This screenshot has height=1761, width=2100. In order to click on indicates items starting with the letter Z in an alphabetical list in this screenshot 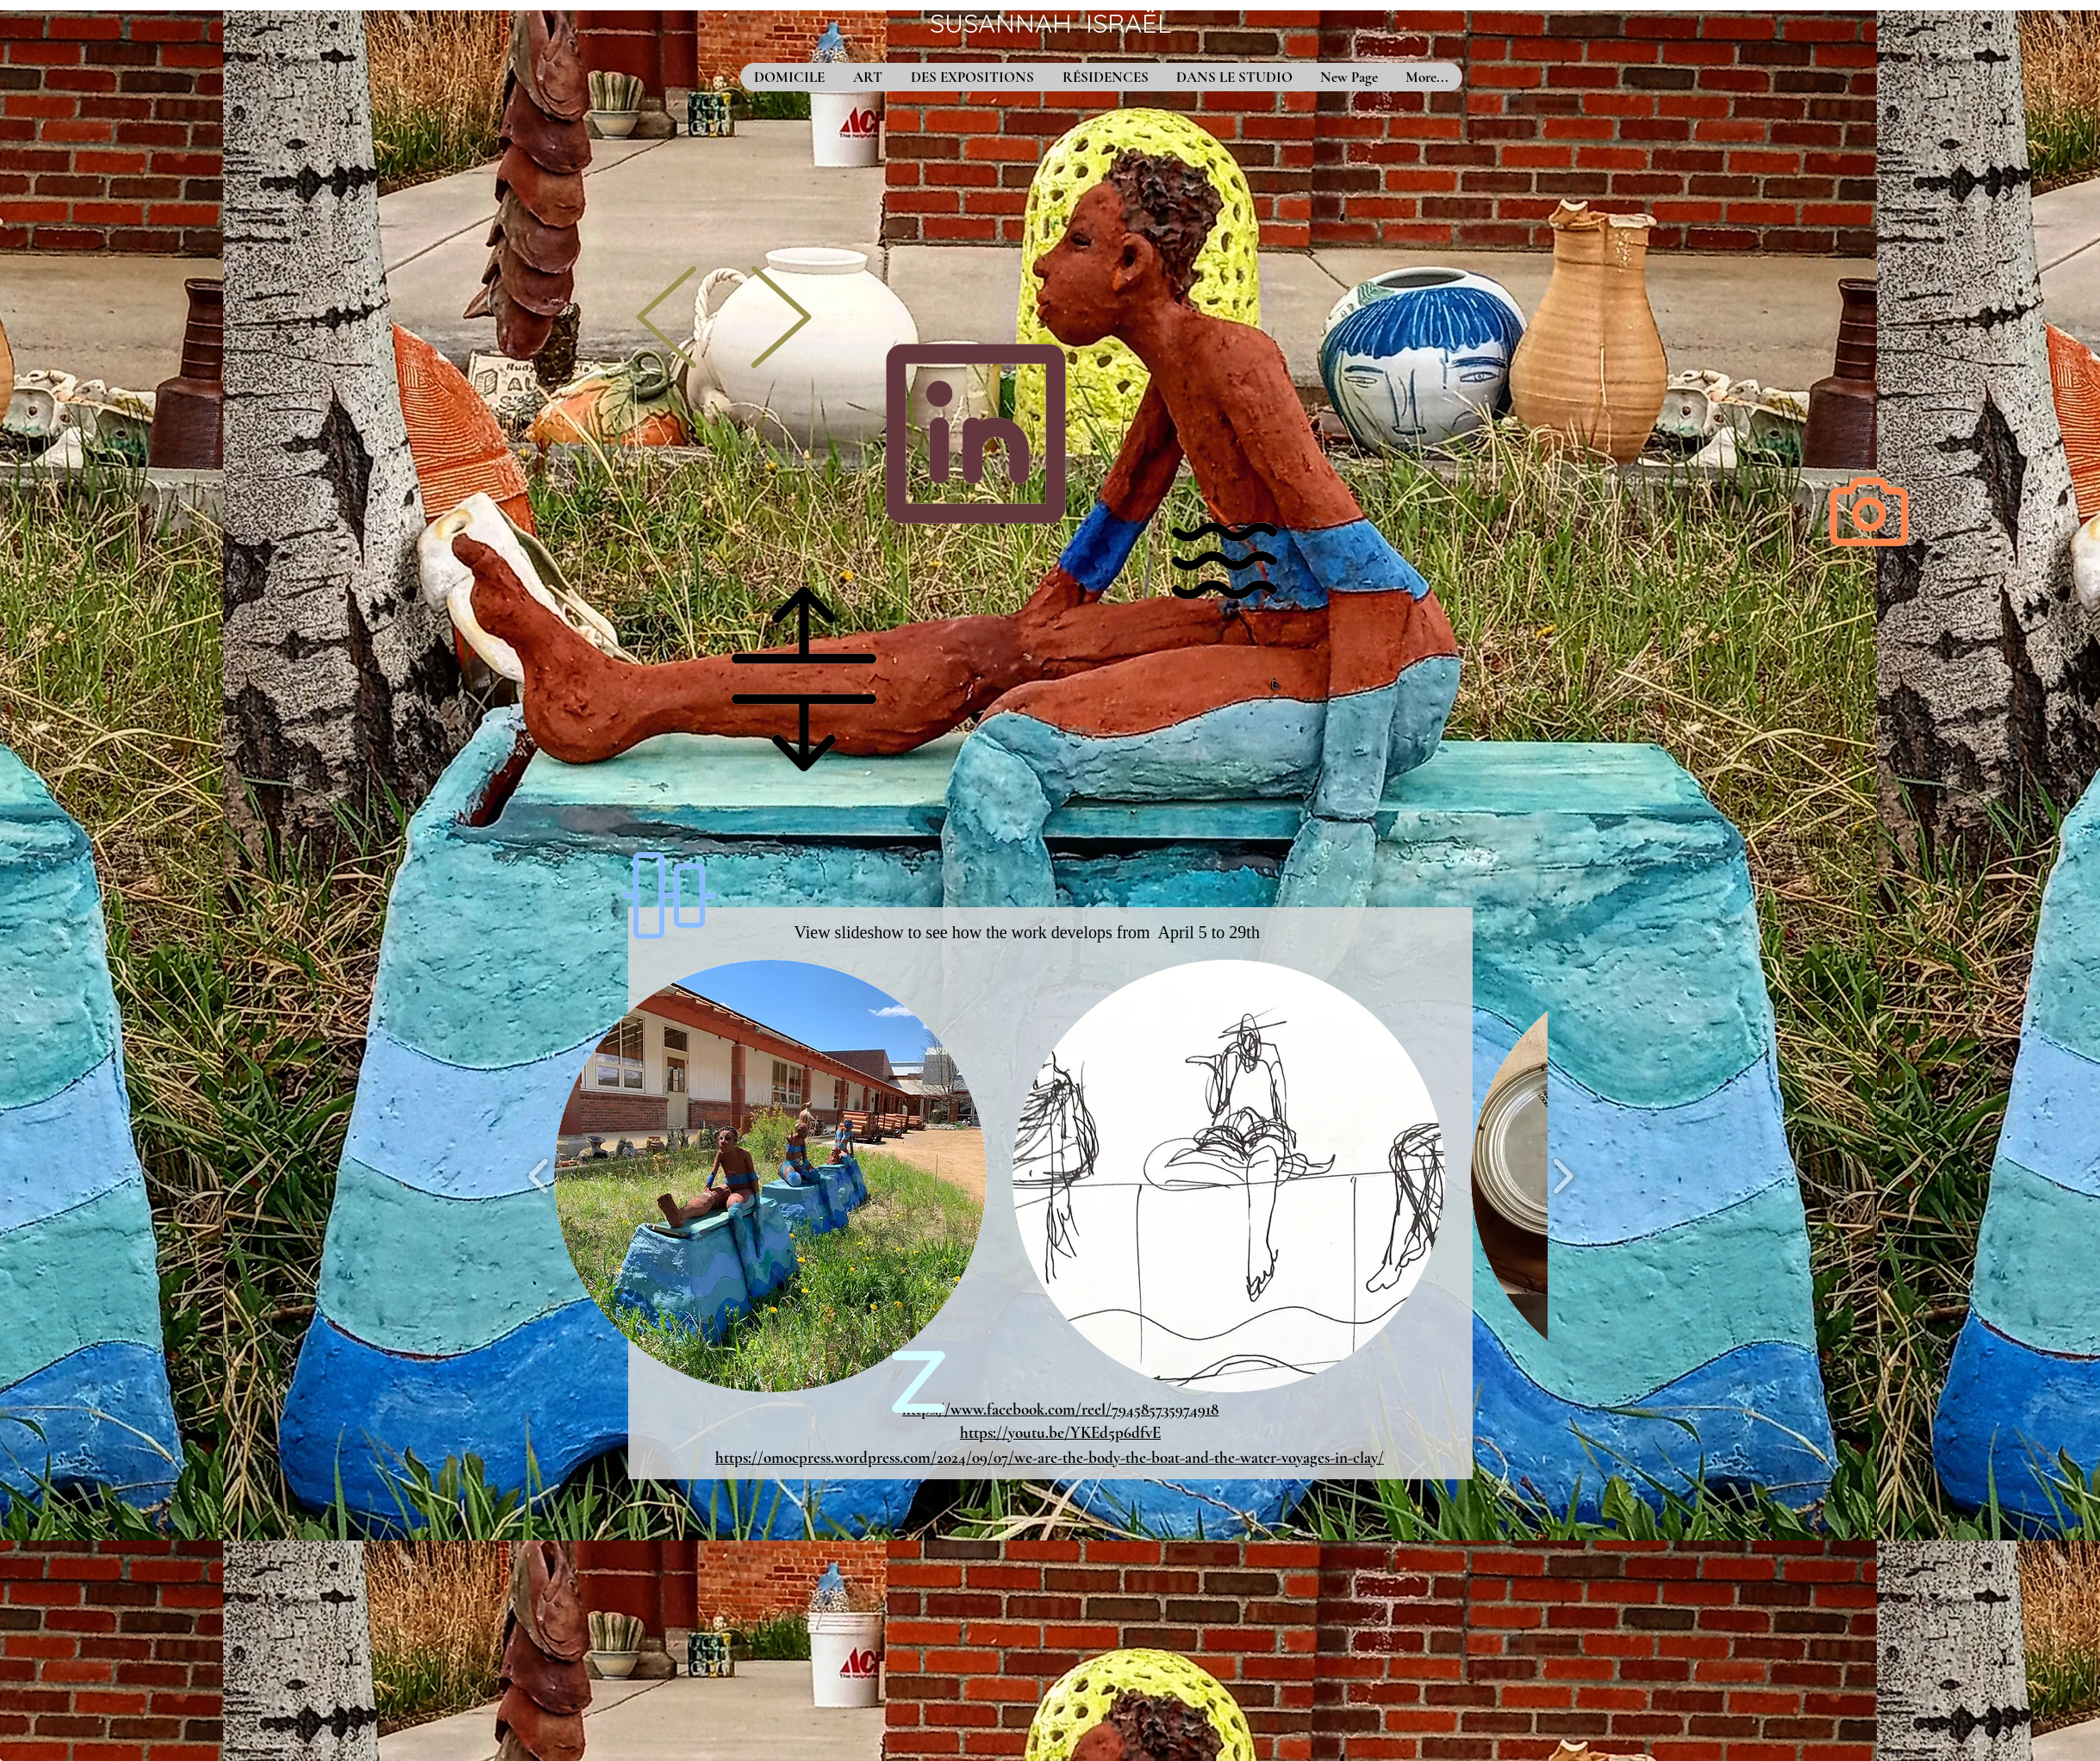, I will do `click(919, 1382)`.